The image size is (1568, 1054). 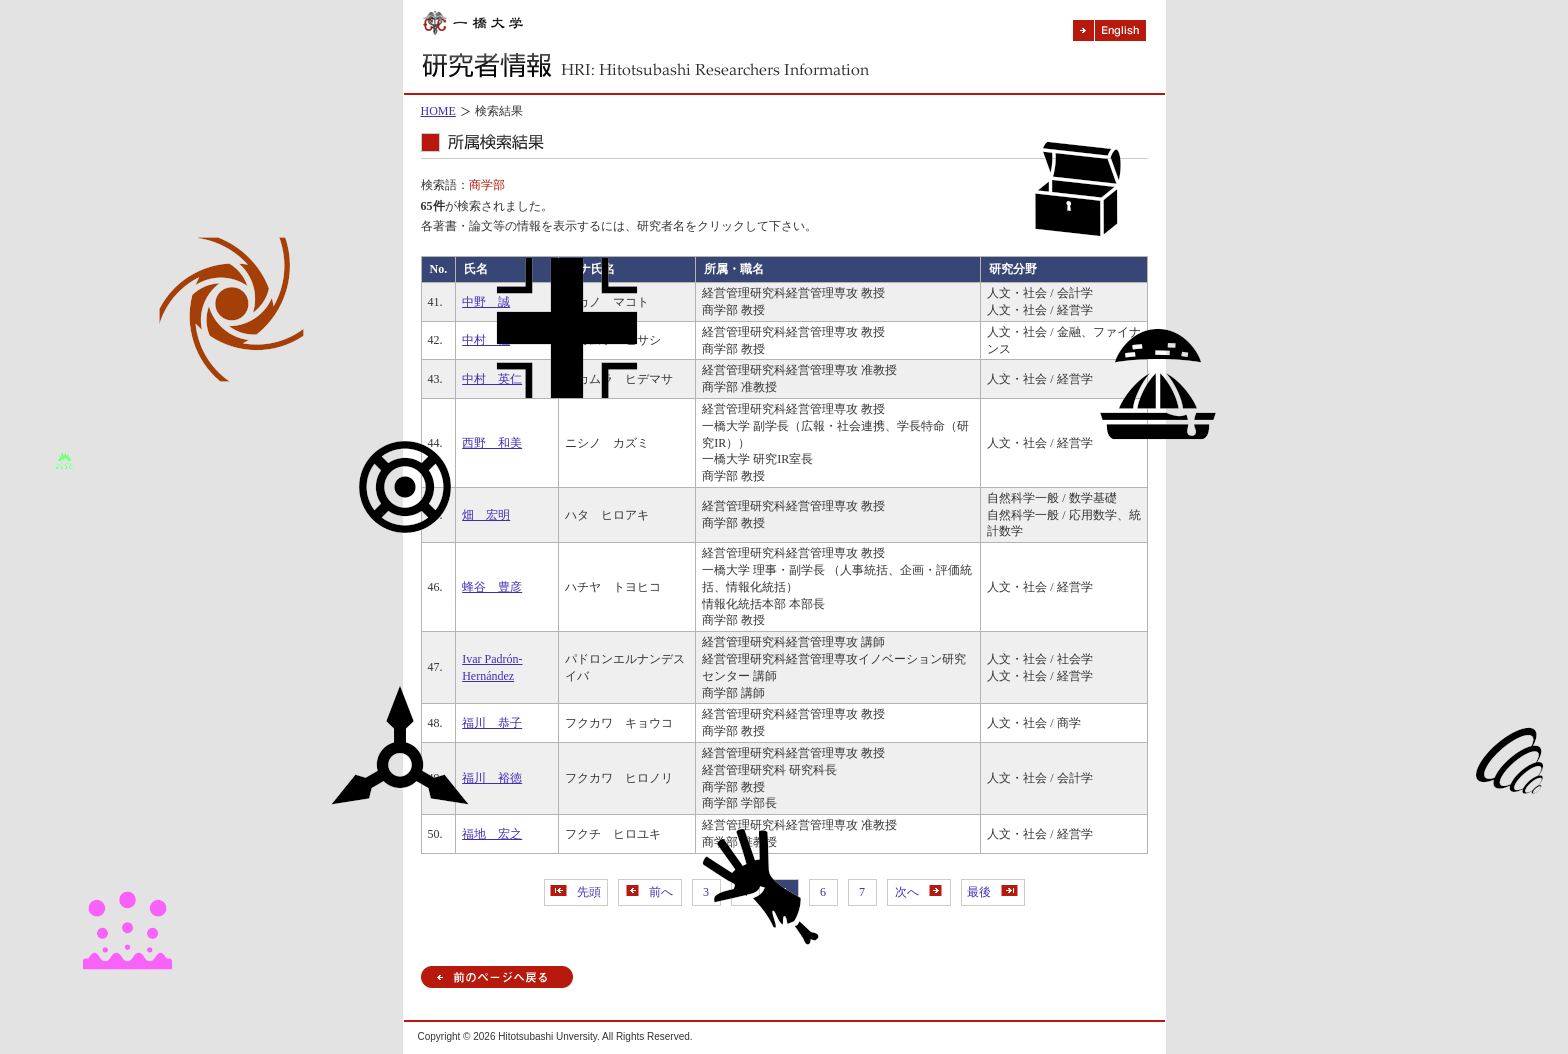 What do you see at coordinates (1158, 384) in the screenshot?
I see `access kitchen or cooking tools` at bounding box center [1158, 384].